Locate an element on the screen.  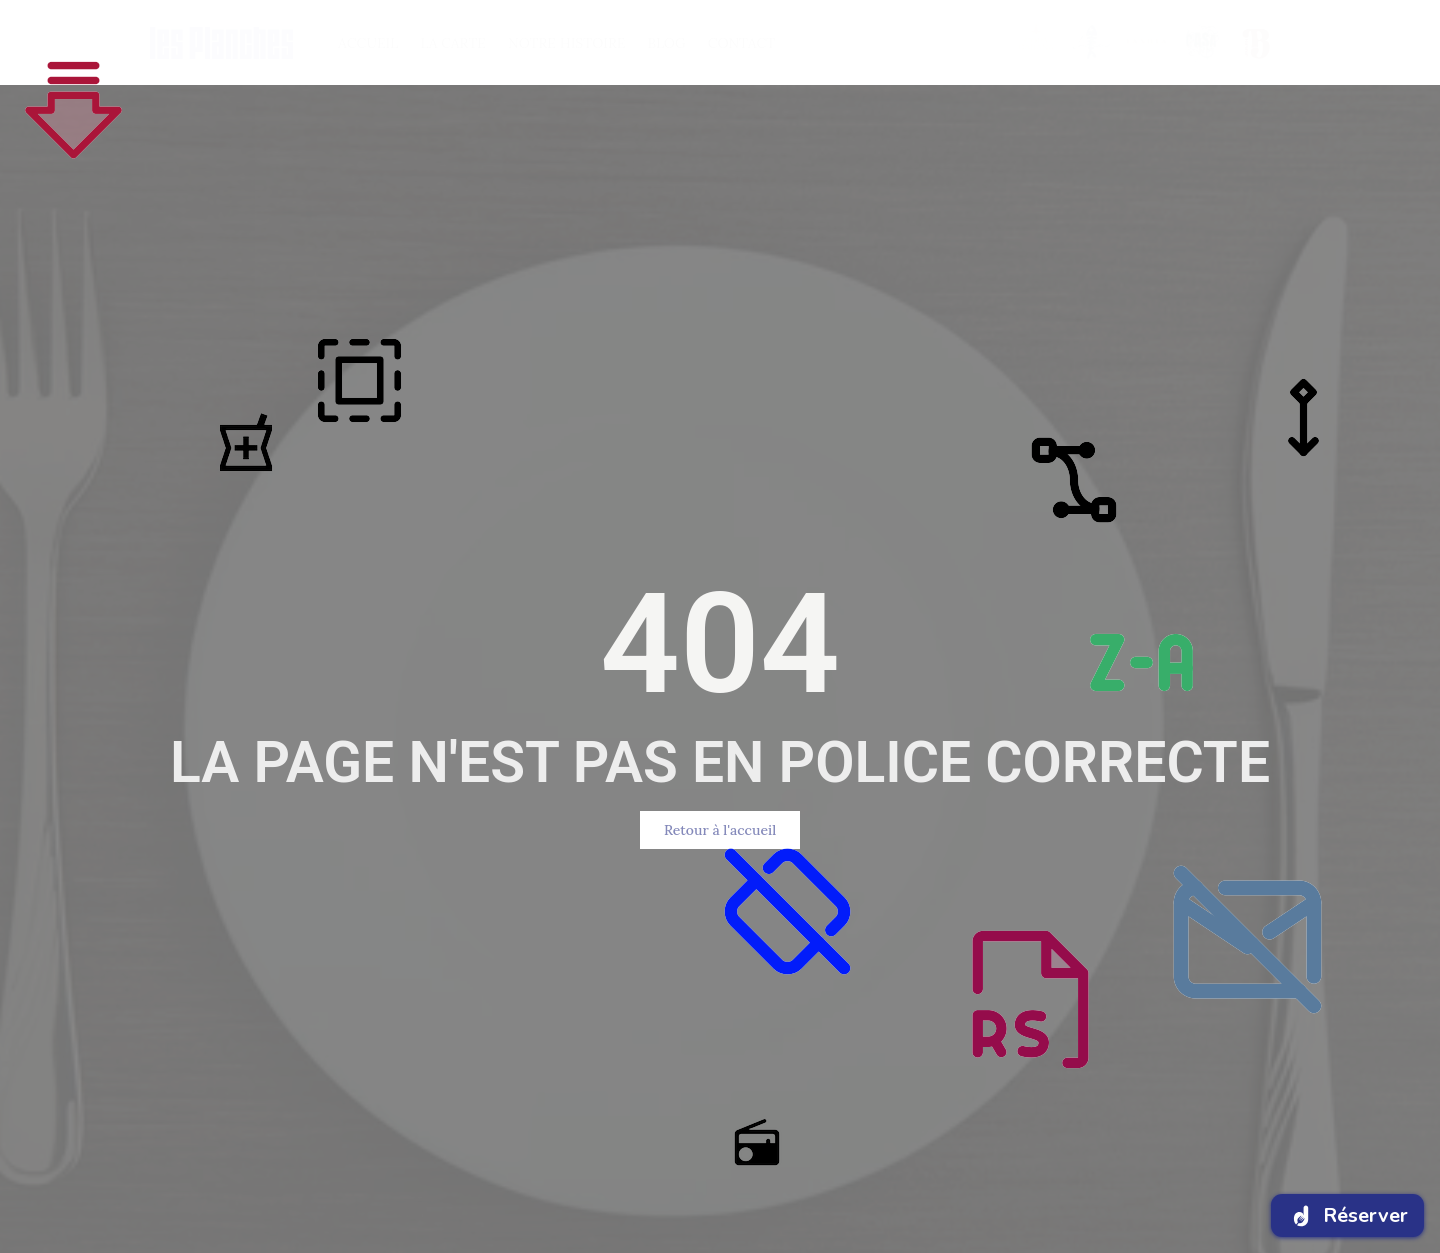
email notifications disabled is located at coordinates (1247, 939).